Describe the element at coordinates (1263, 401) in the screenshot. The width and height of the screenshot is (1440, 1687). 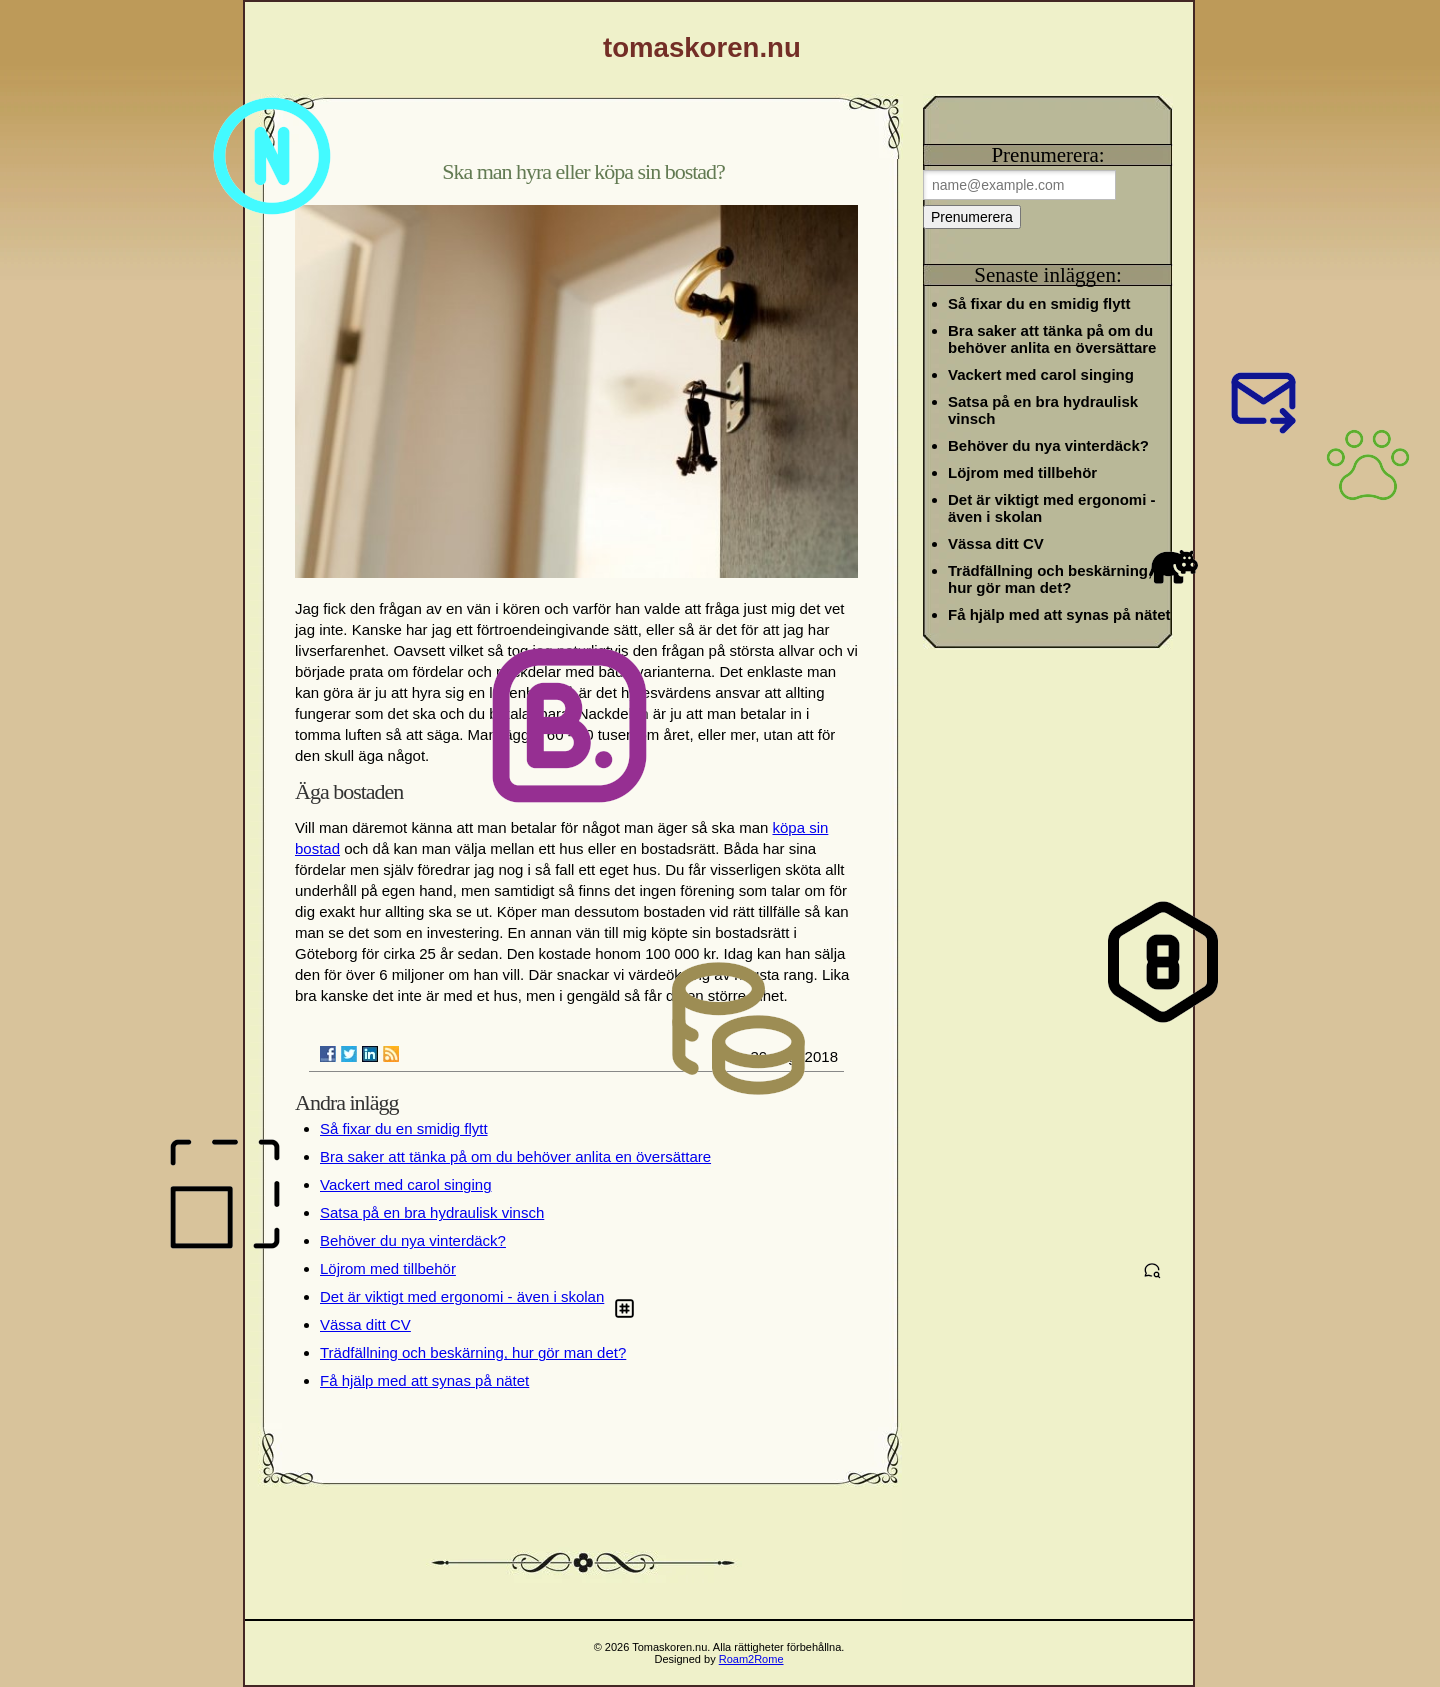
I see `forward this email to another recipient` at that location.